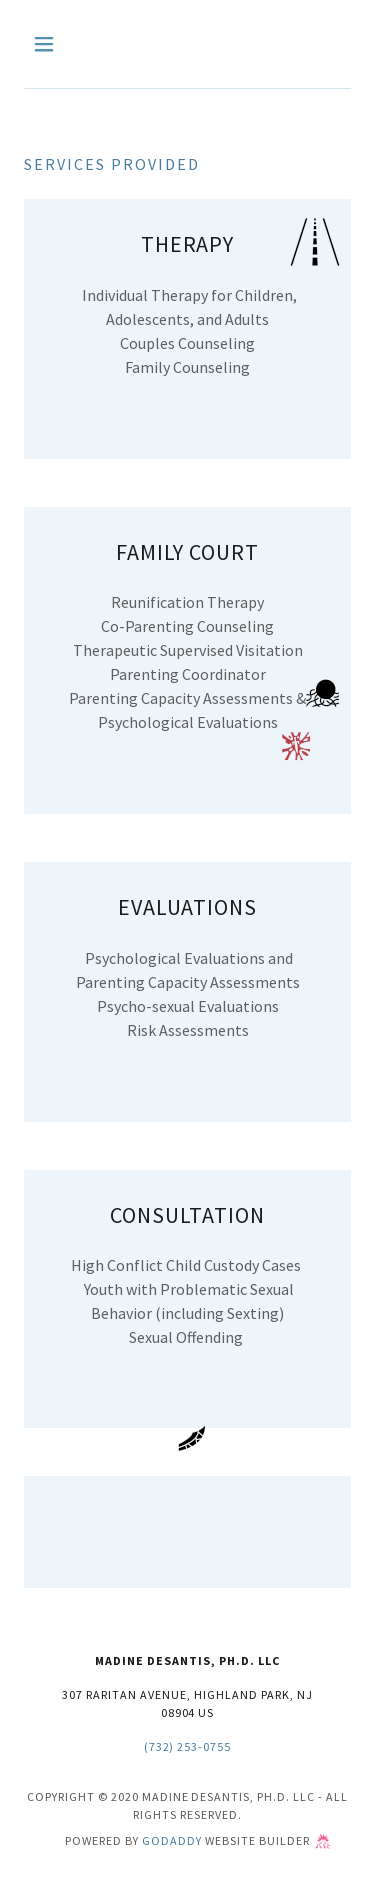  What do you see at coordinates (323, 1841) in the screenshot?
I see `indicates seismic activity or earthquake event` at bounding box center [323, 1841].